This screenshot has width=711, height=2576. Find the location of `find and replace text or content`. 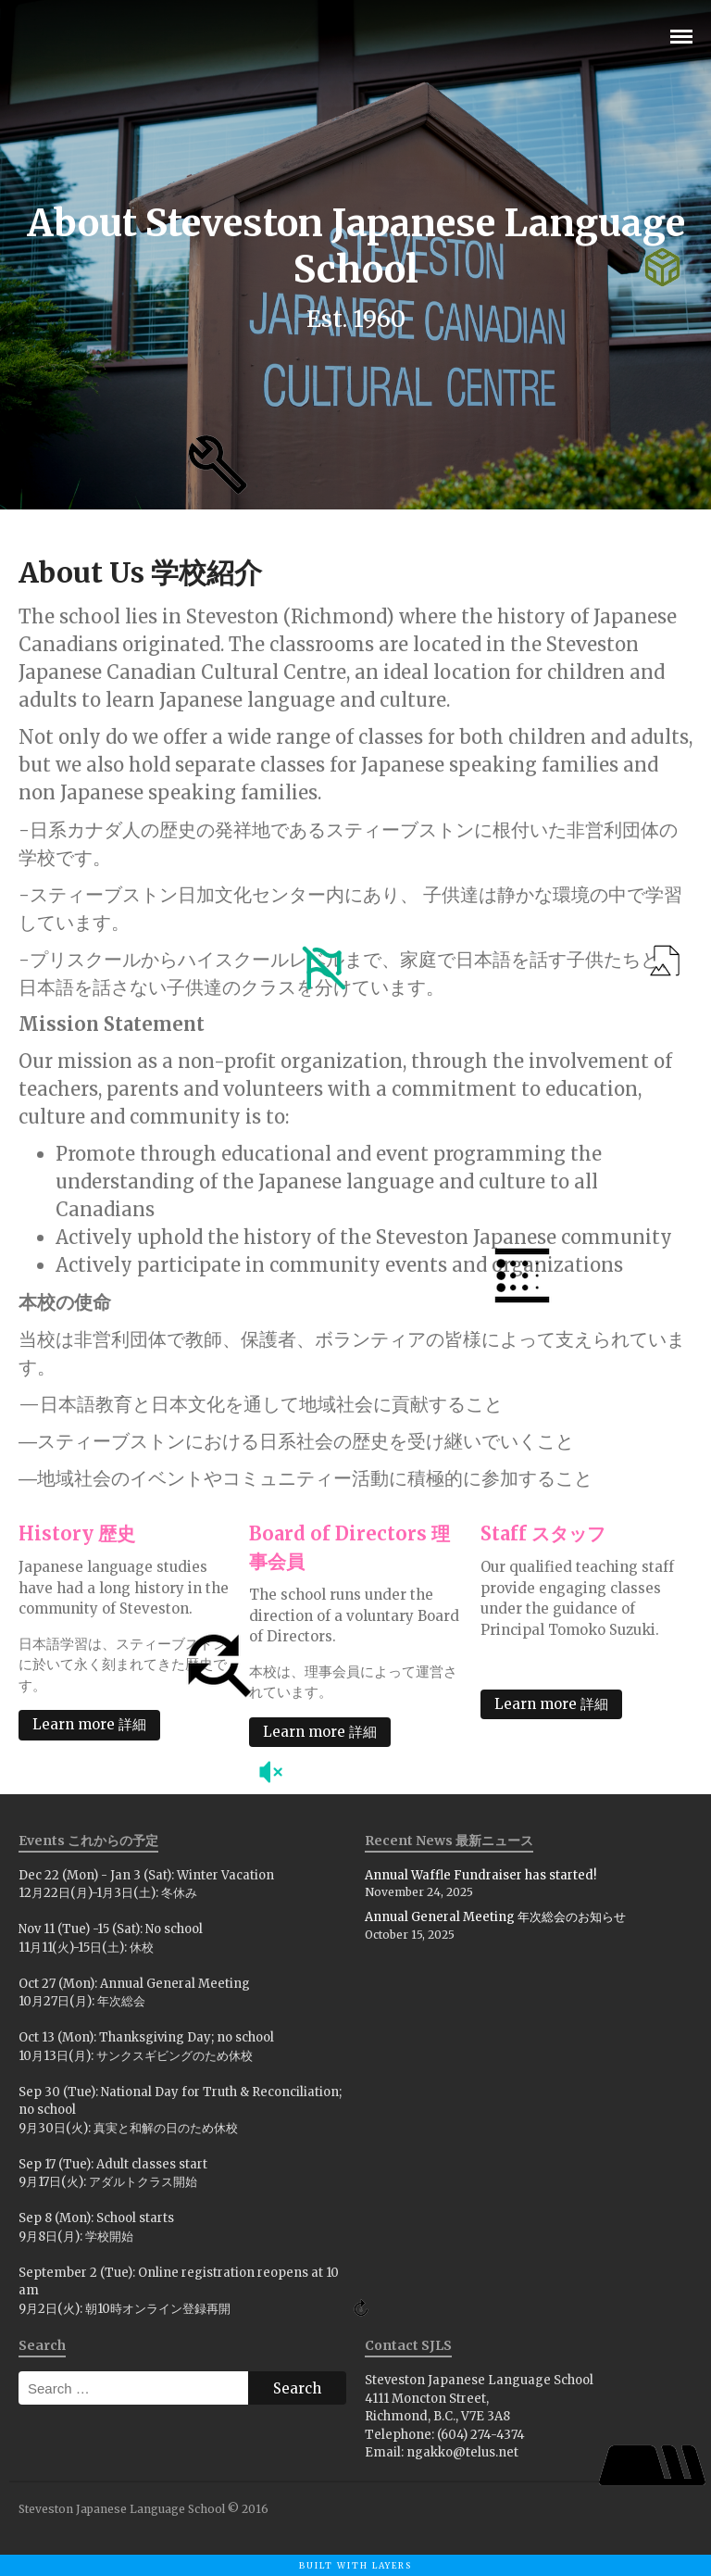

find and replace text or content is located at coordinates (217, 1663).